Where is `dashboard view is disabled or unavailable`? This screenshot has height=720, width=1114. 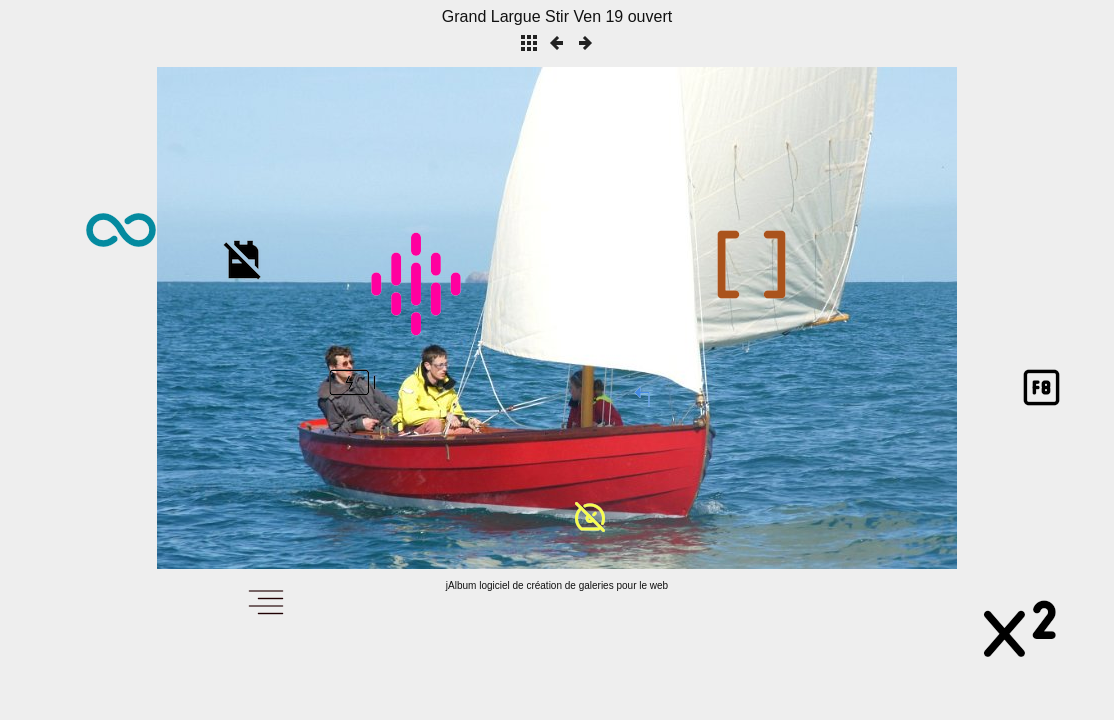 dashboard view is disabled or unavailable is located at coordinates (590, 517).